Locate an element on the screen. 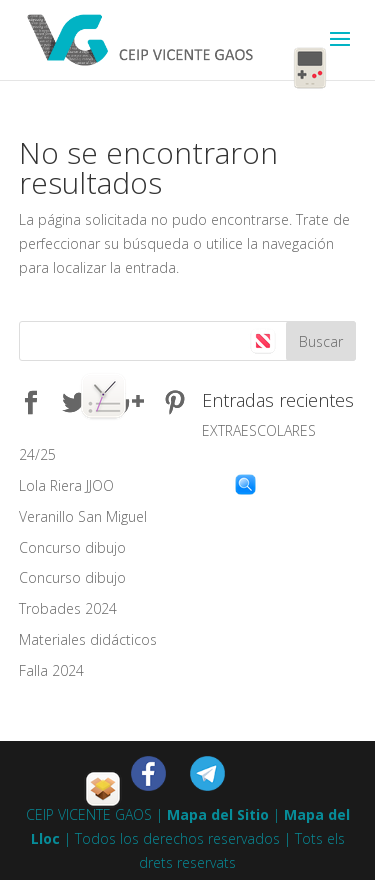 This screenshot has height=880, width=375. open khronos time tracking app is located at coordinates (103, 395).